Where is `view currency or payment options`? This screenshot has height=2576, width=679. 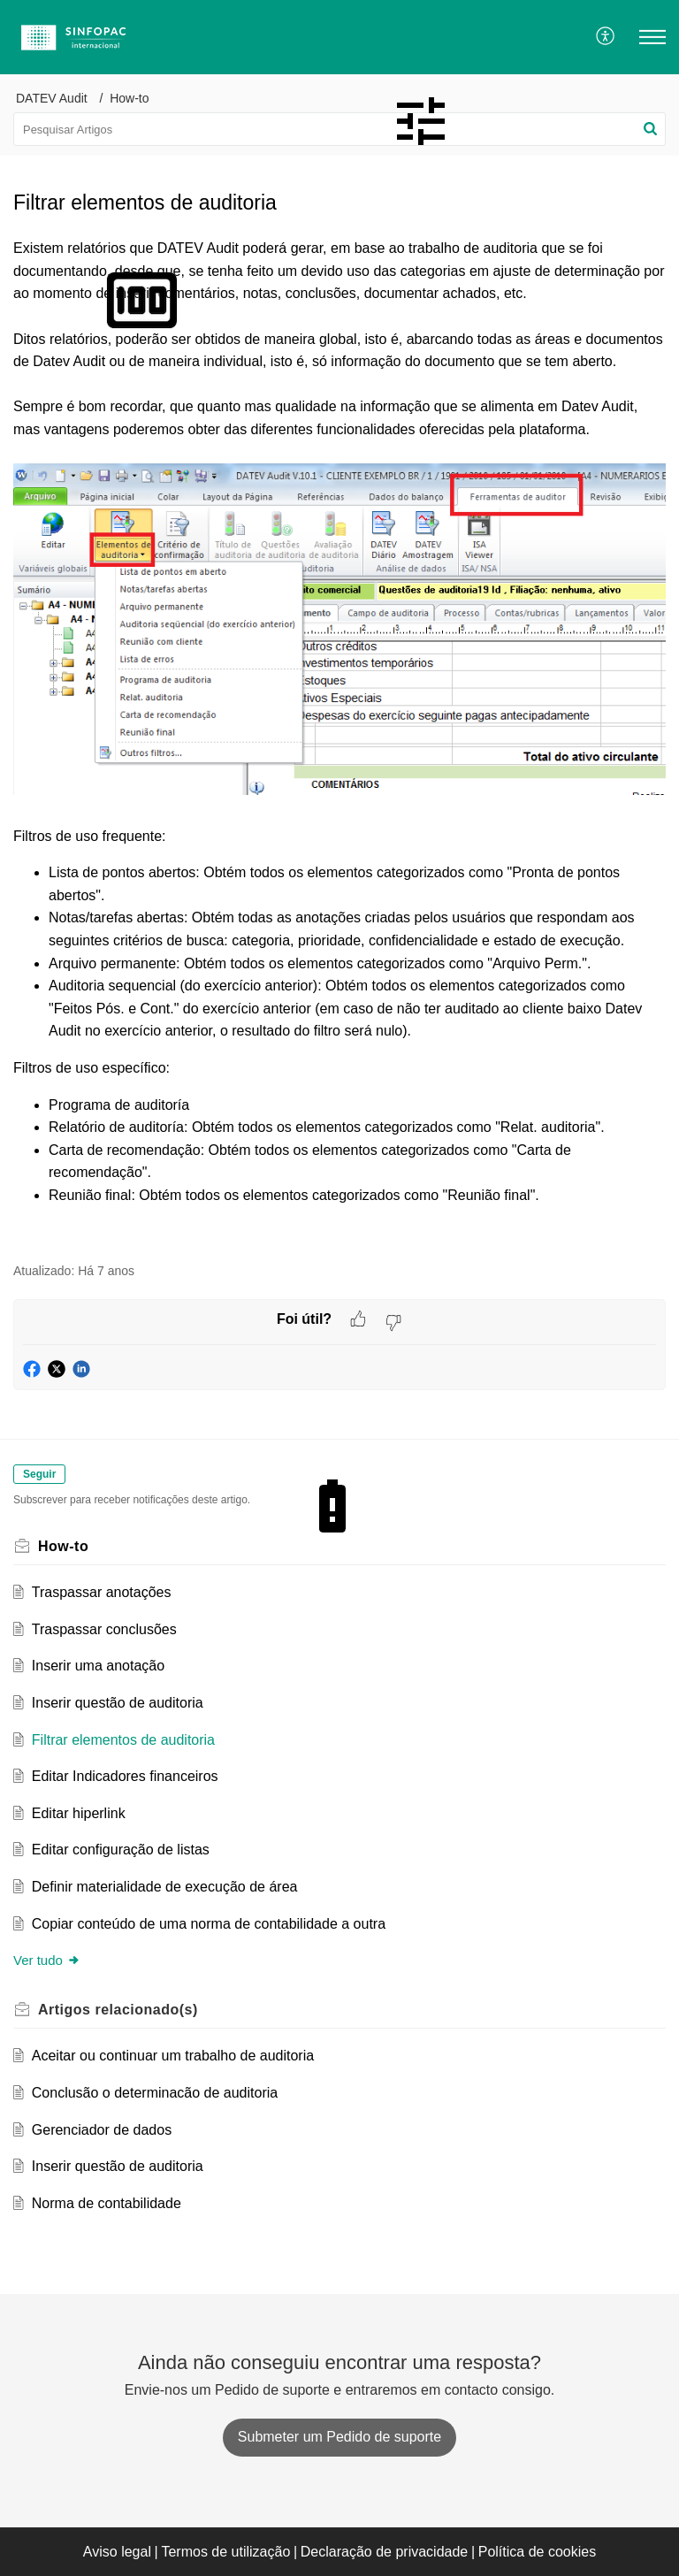
view currency or payment options is located at coordinates (141, 300).